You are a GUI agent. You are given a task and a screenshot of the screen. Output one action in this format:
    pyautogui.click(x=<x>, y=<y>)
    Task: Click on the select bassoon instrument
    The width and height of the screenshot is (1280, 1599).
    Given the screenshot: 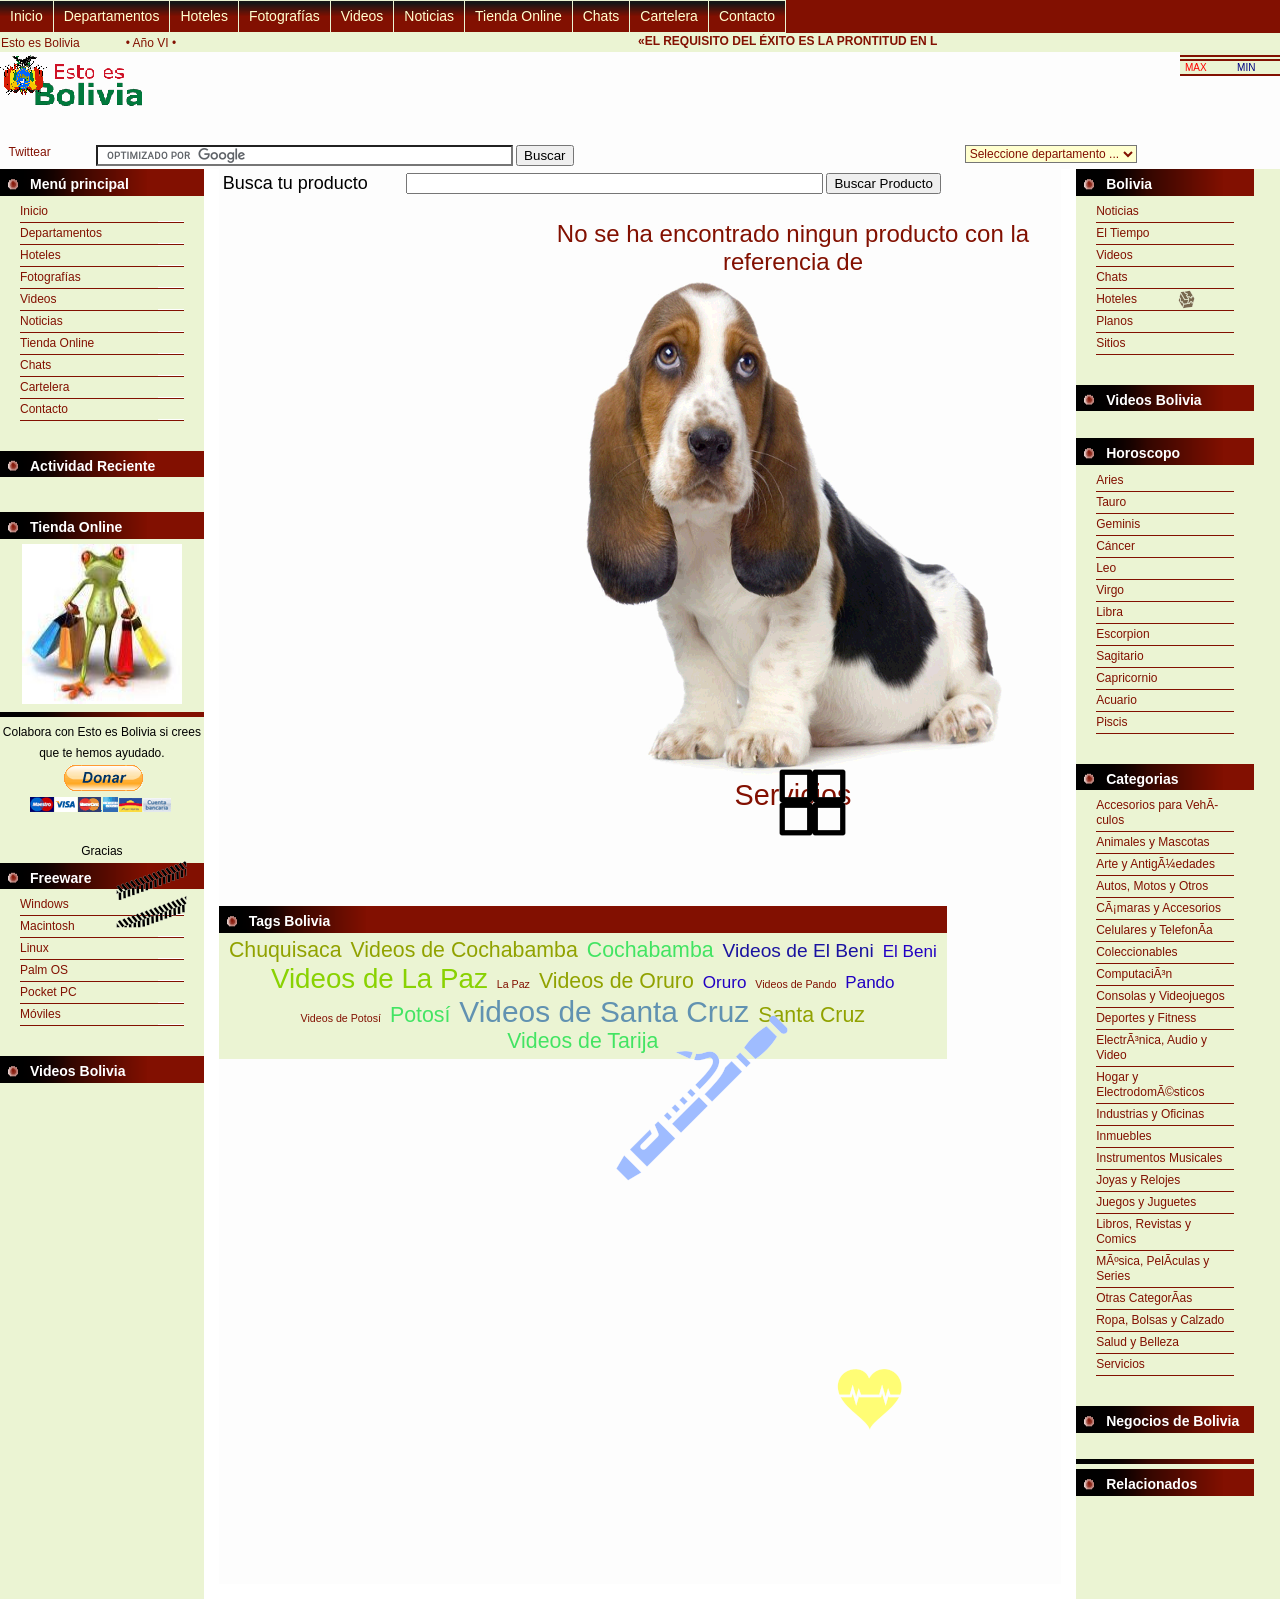 What is the action you would take?
    pyautogui.click(x=702, y=1098)
    